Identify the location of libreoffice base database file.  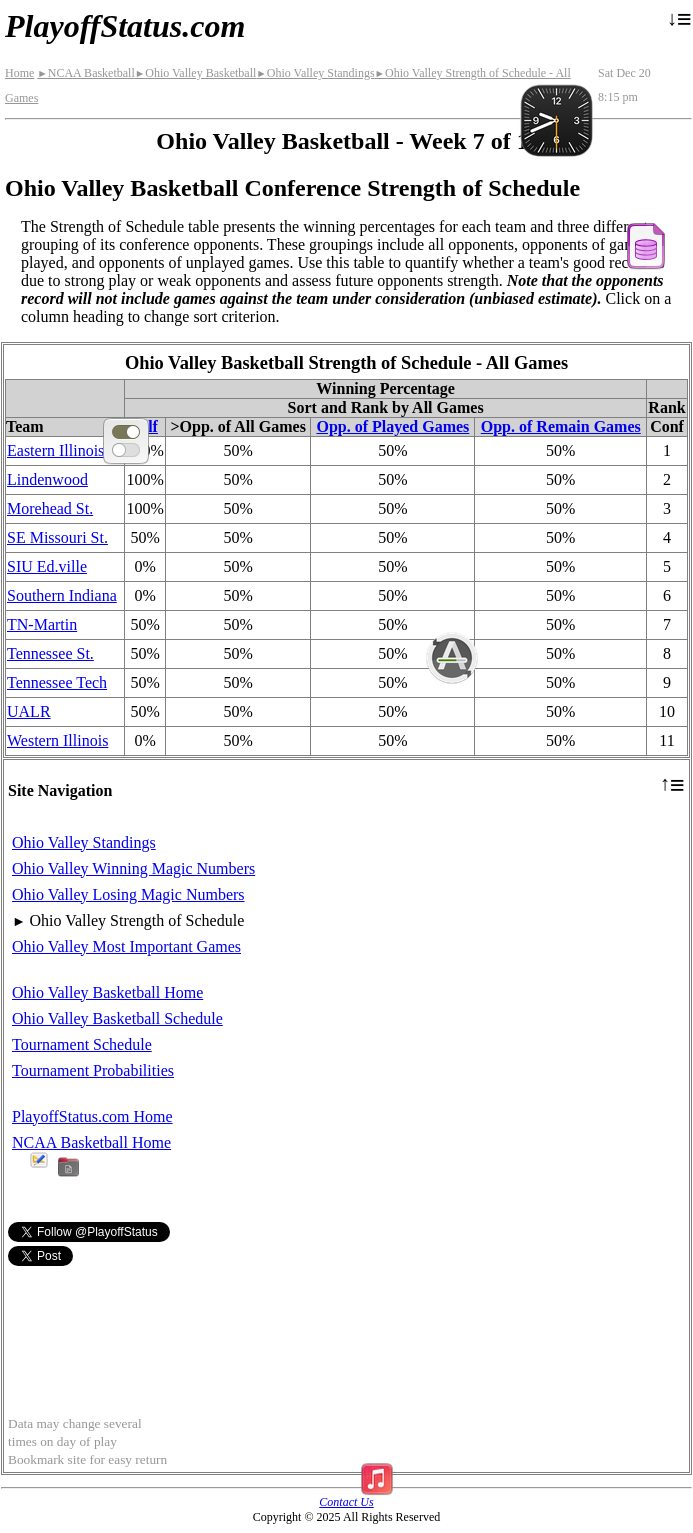
(646, 246).